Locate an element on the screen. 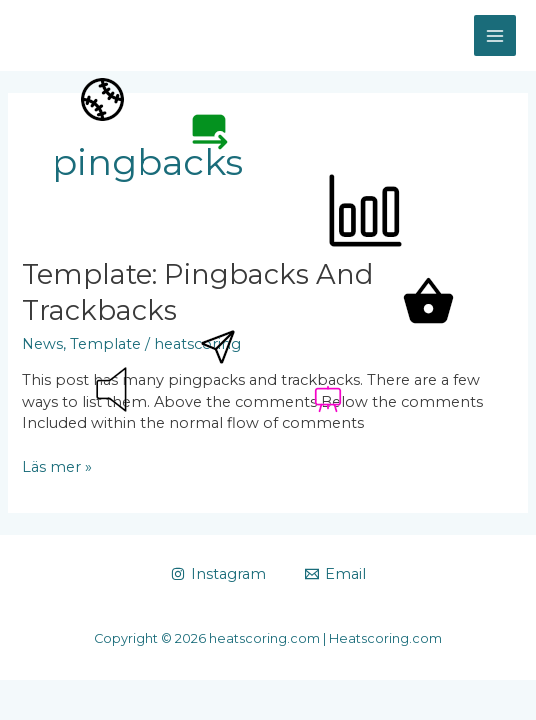 Image resolution: width=536 pixels, height=720 pixels. view your shopping basket is located at coordinates (428, 301).